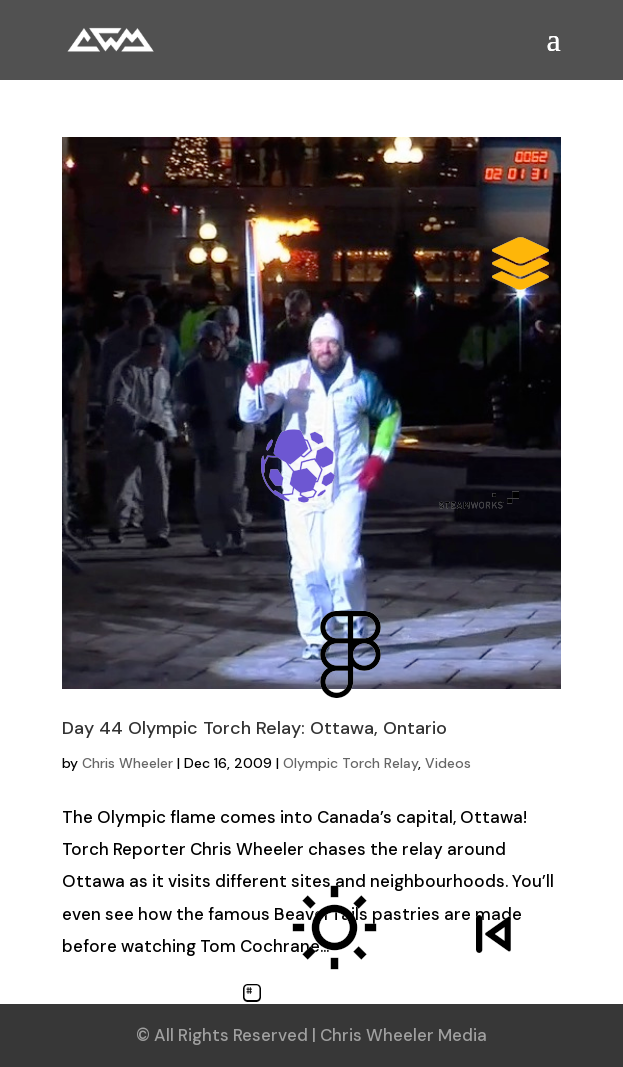 This screenshot has height=1067, width=623. I want to click on open stackedit markdown editor, so click(252, 993).